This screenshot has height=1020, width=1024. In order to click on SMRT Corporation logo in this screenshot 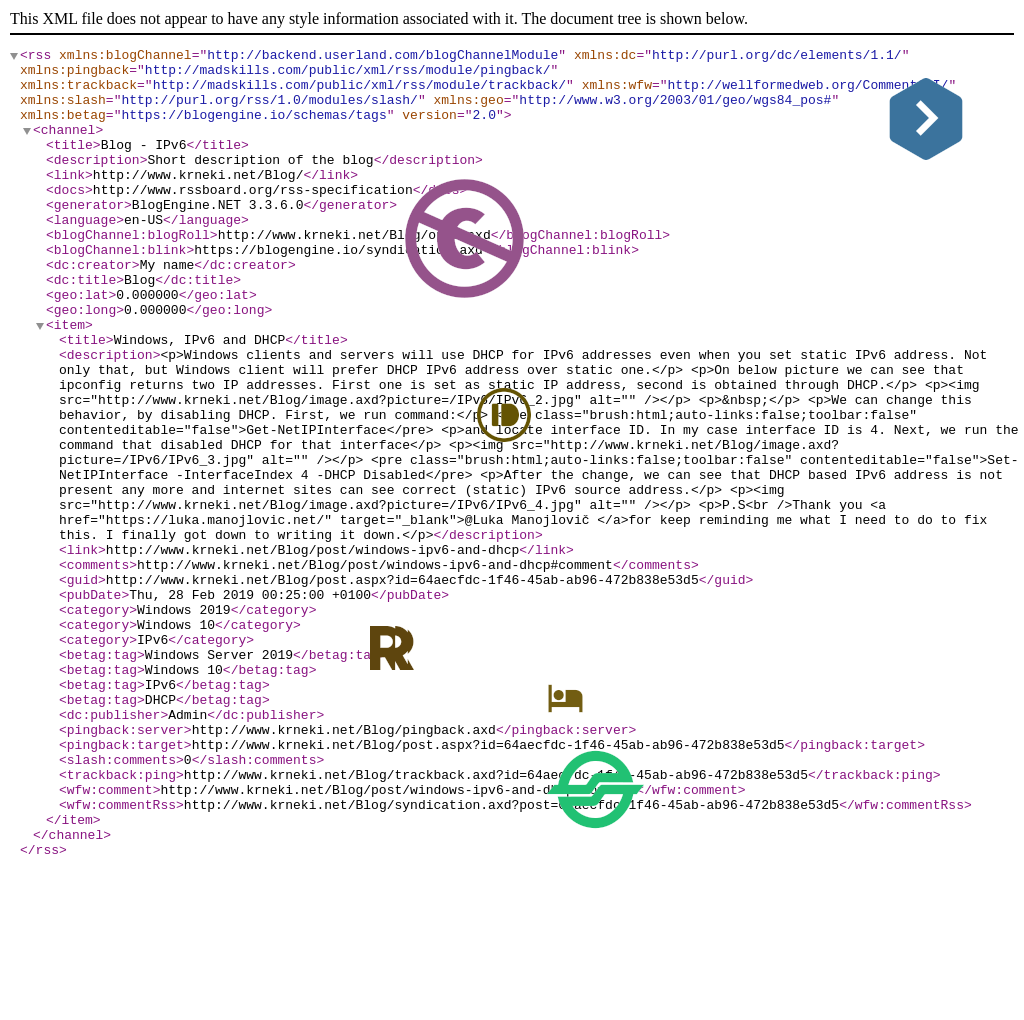, I will do `click(595, 789)`.